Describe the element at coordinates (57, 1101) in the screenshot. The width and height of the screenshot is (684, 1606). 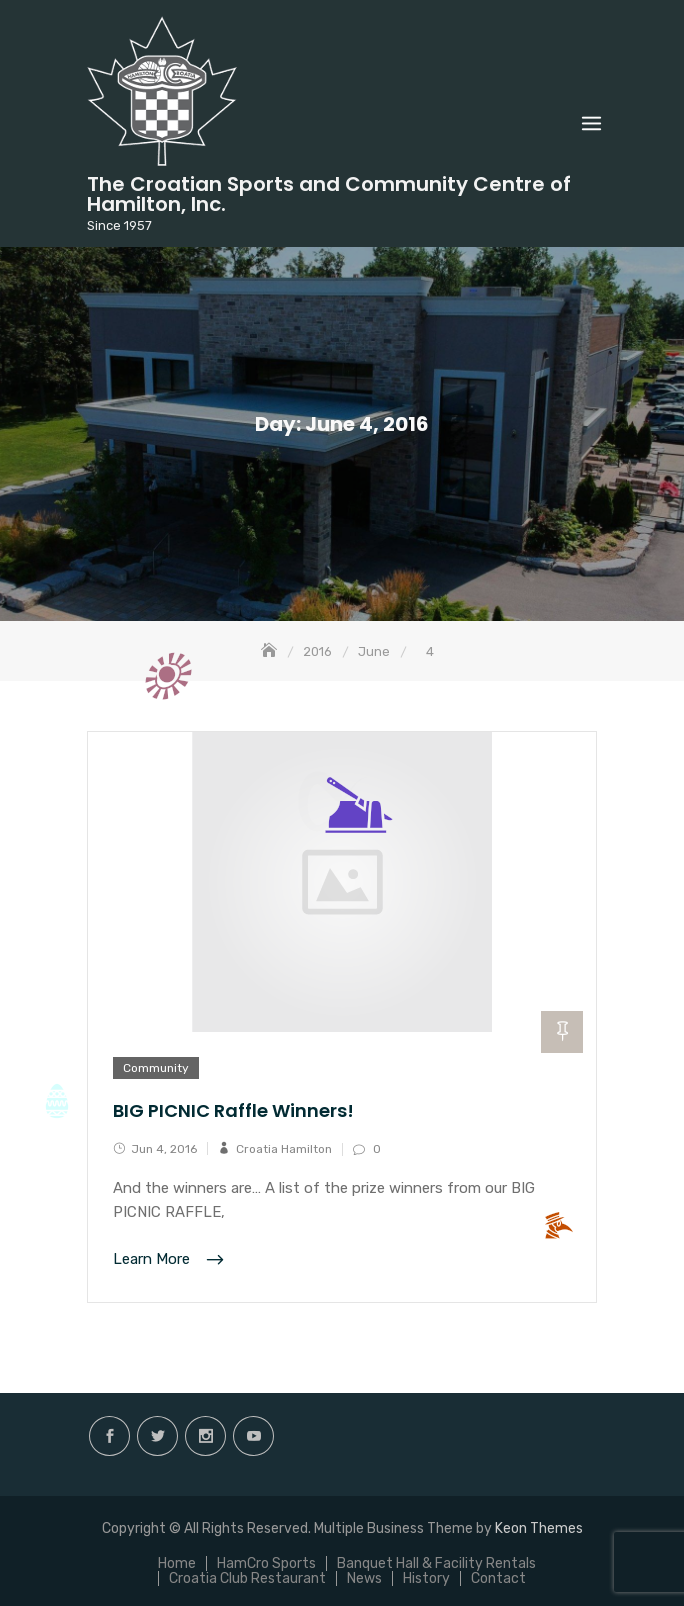
I see `easter or spring seasonal event indicator` at that location.